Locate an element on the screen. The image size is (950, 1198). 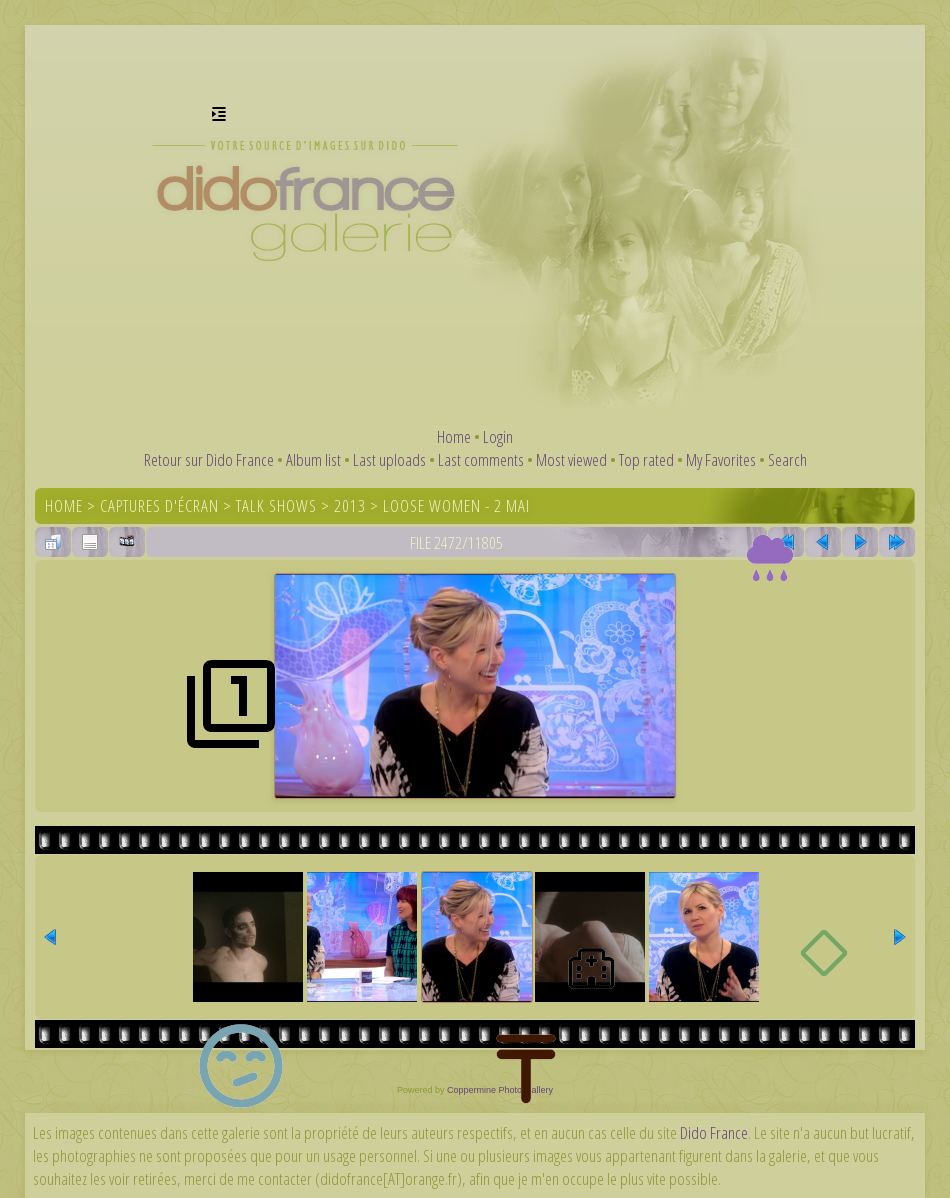
indicates premium or pro feature is located at coordinates (824, 953).